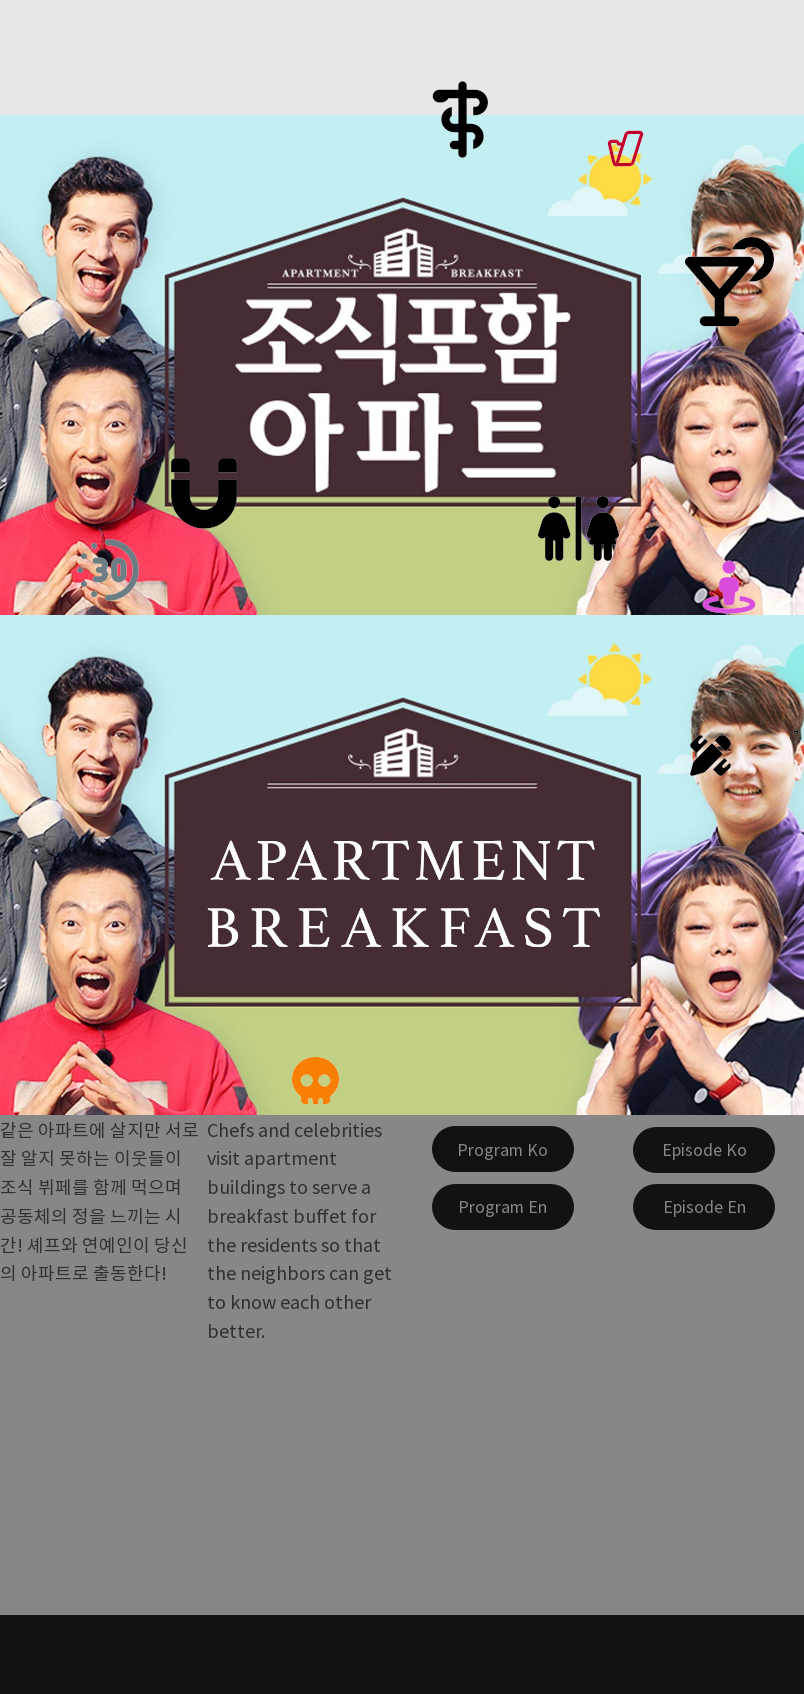 Image resolution: width=804 pixels, height=1694 pixels. Describe the element at coordinates (108, 570) in the screenshot. I see `set timer for 30 seconds or minutes` at that location.